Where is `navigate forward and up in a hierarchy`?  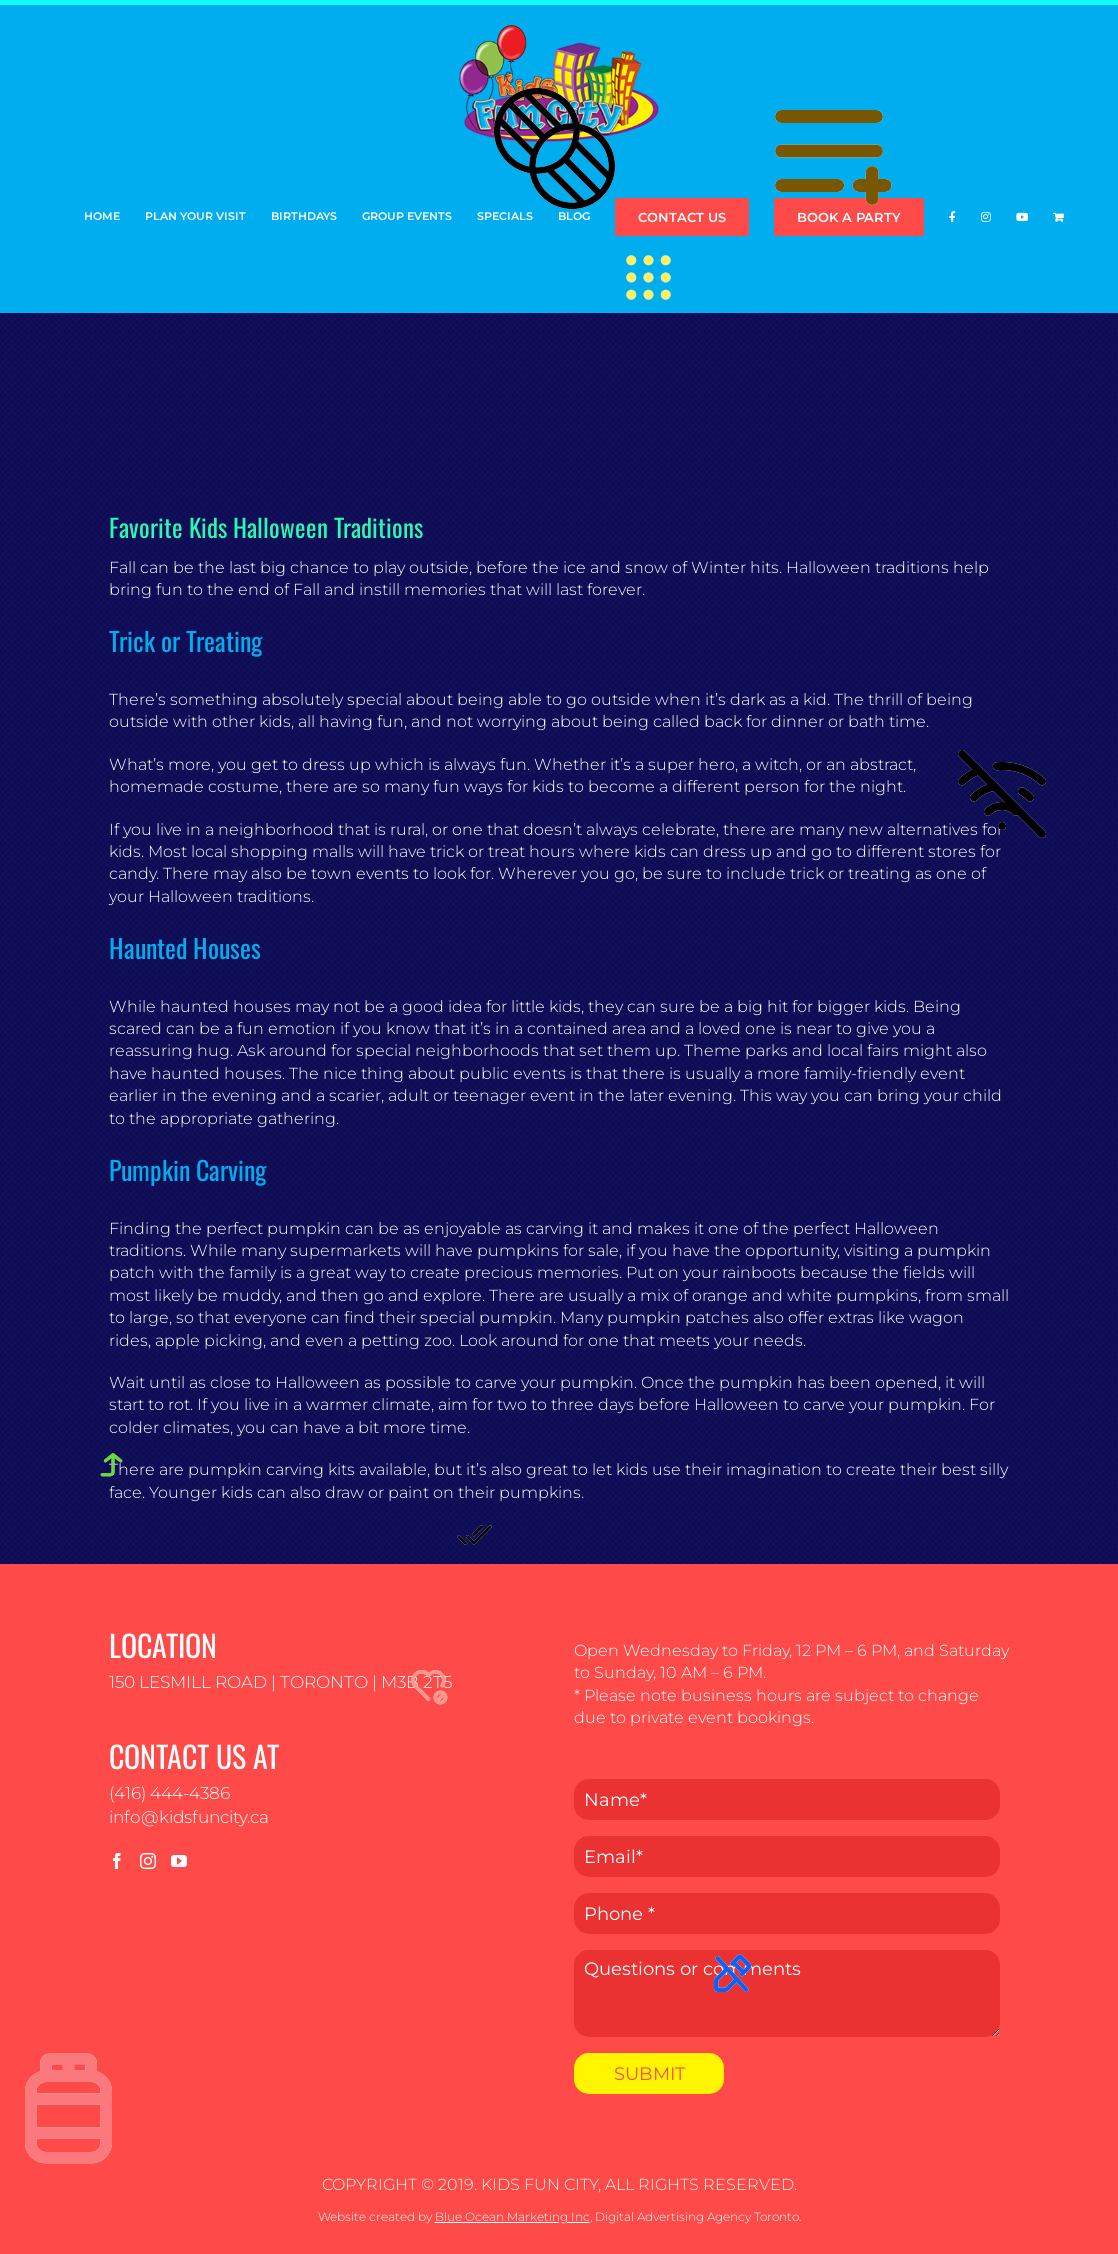 navigate forward and up in a hierarchy is located at coordinates (111, 1465).